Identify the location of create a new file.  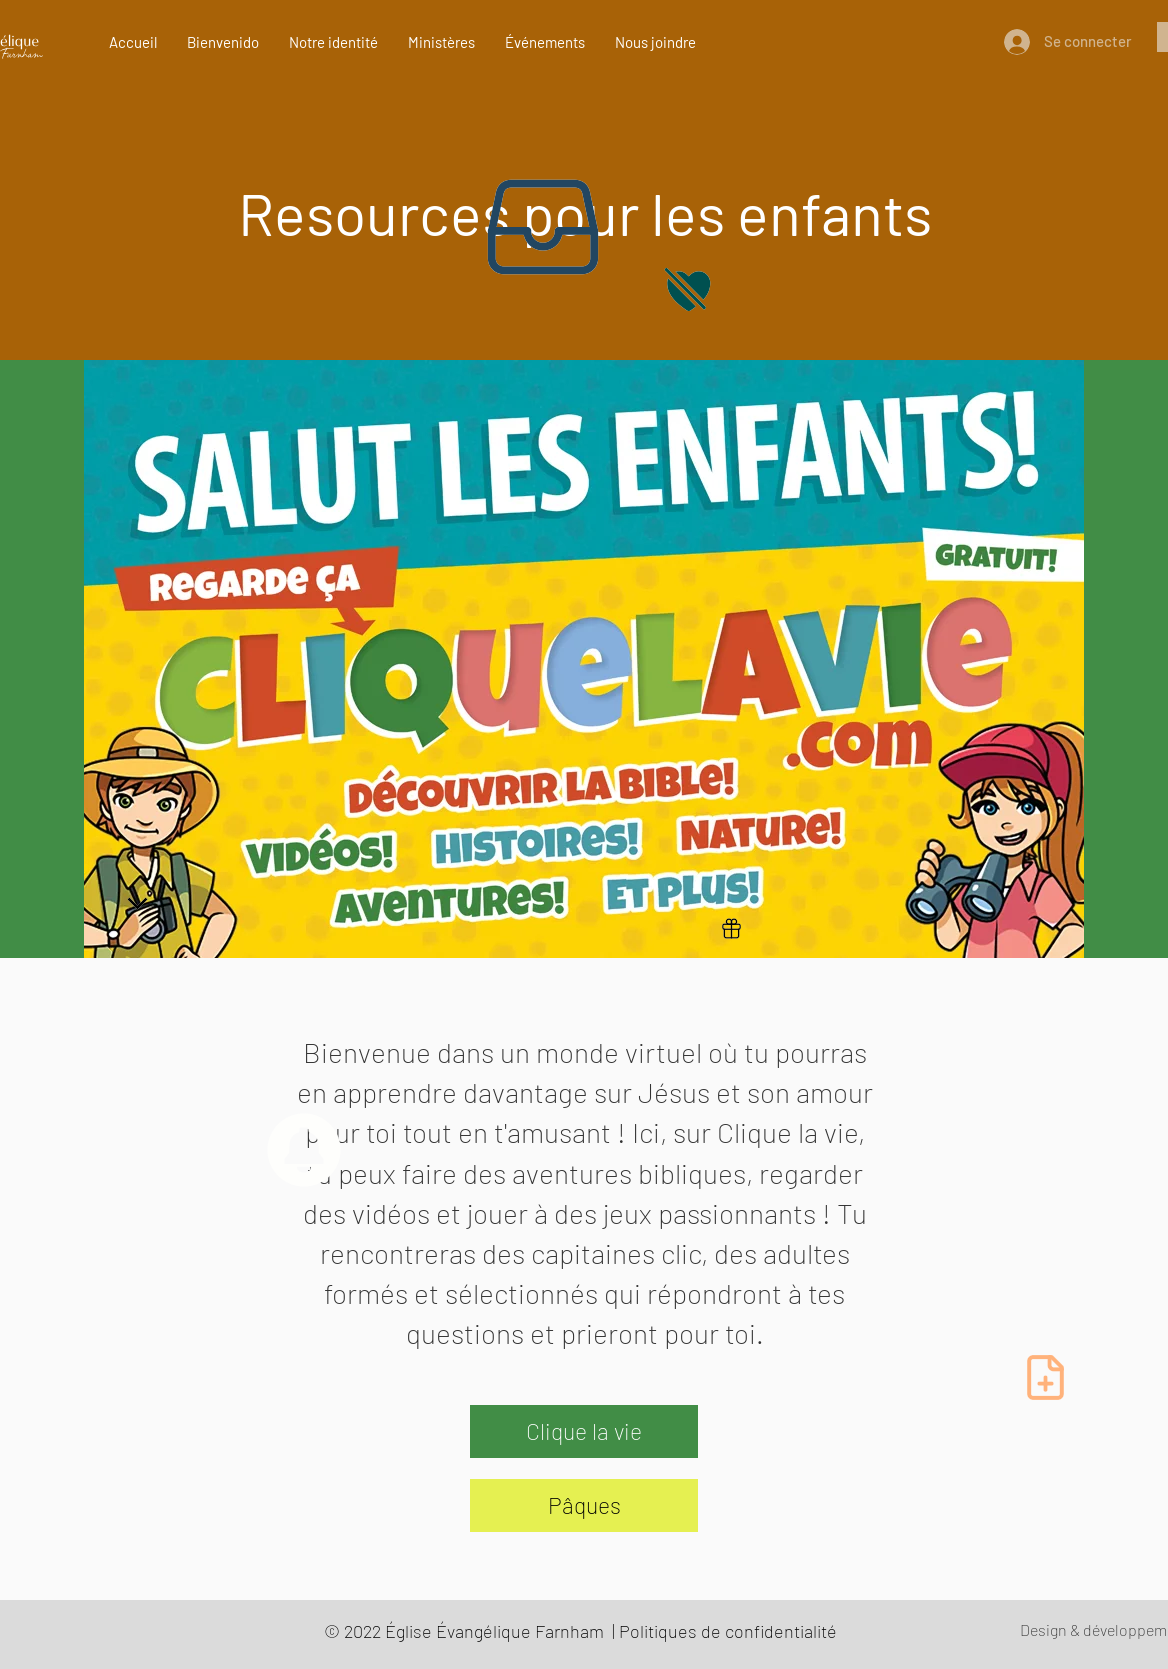
(1045, 1377).